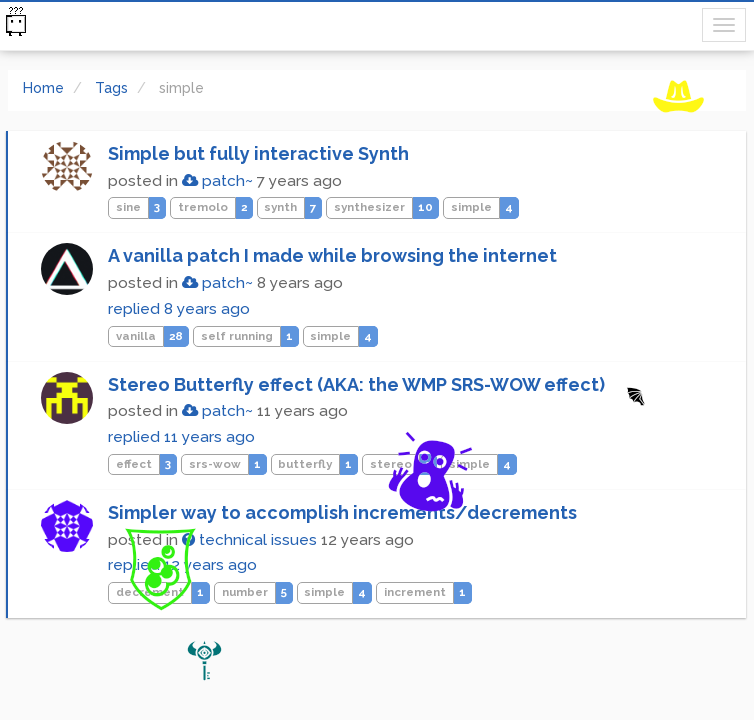 The width and height of the screenshot is (754, 720). Describe the element at coordinates (678, 96) in the screenshot. I see `select cowboy or western theme` at that location.